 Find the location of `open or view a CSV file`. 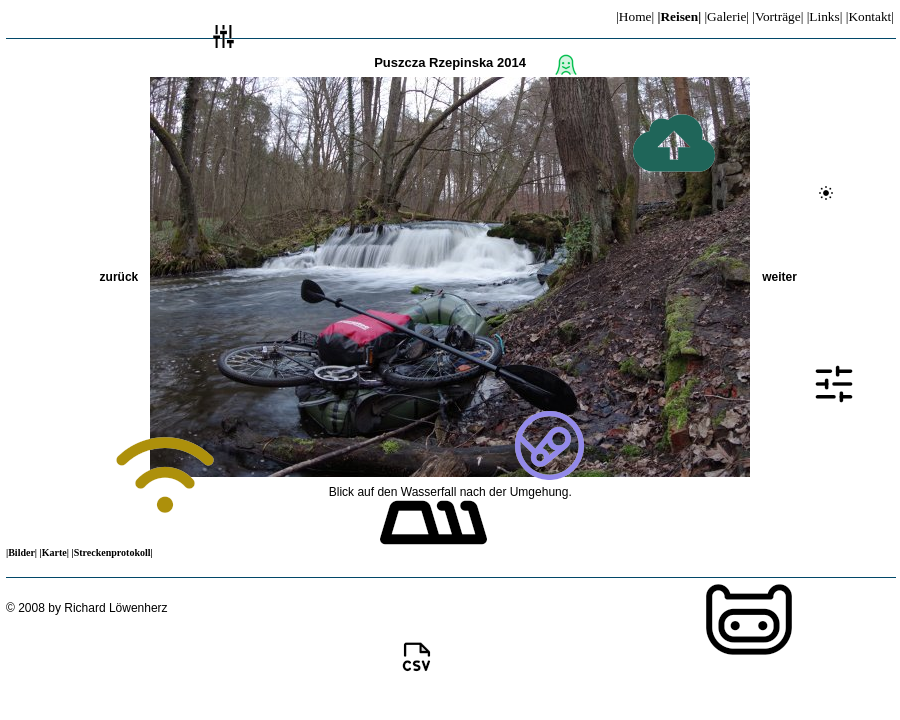

open or view a CSV file is located at coordinates (417, 658).